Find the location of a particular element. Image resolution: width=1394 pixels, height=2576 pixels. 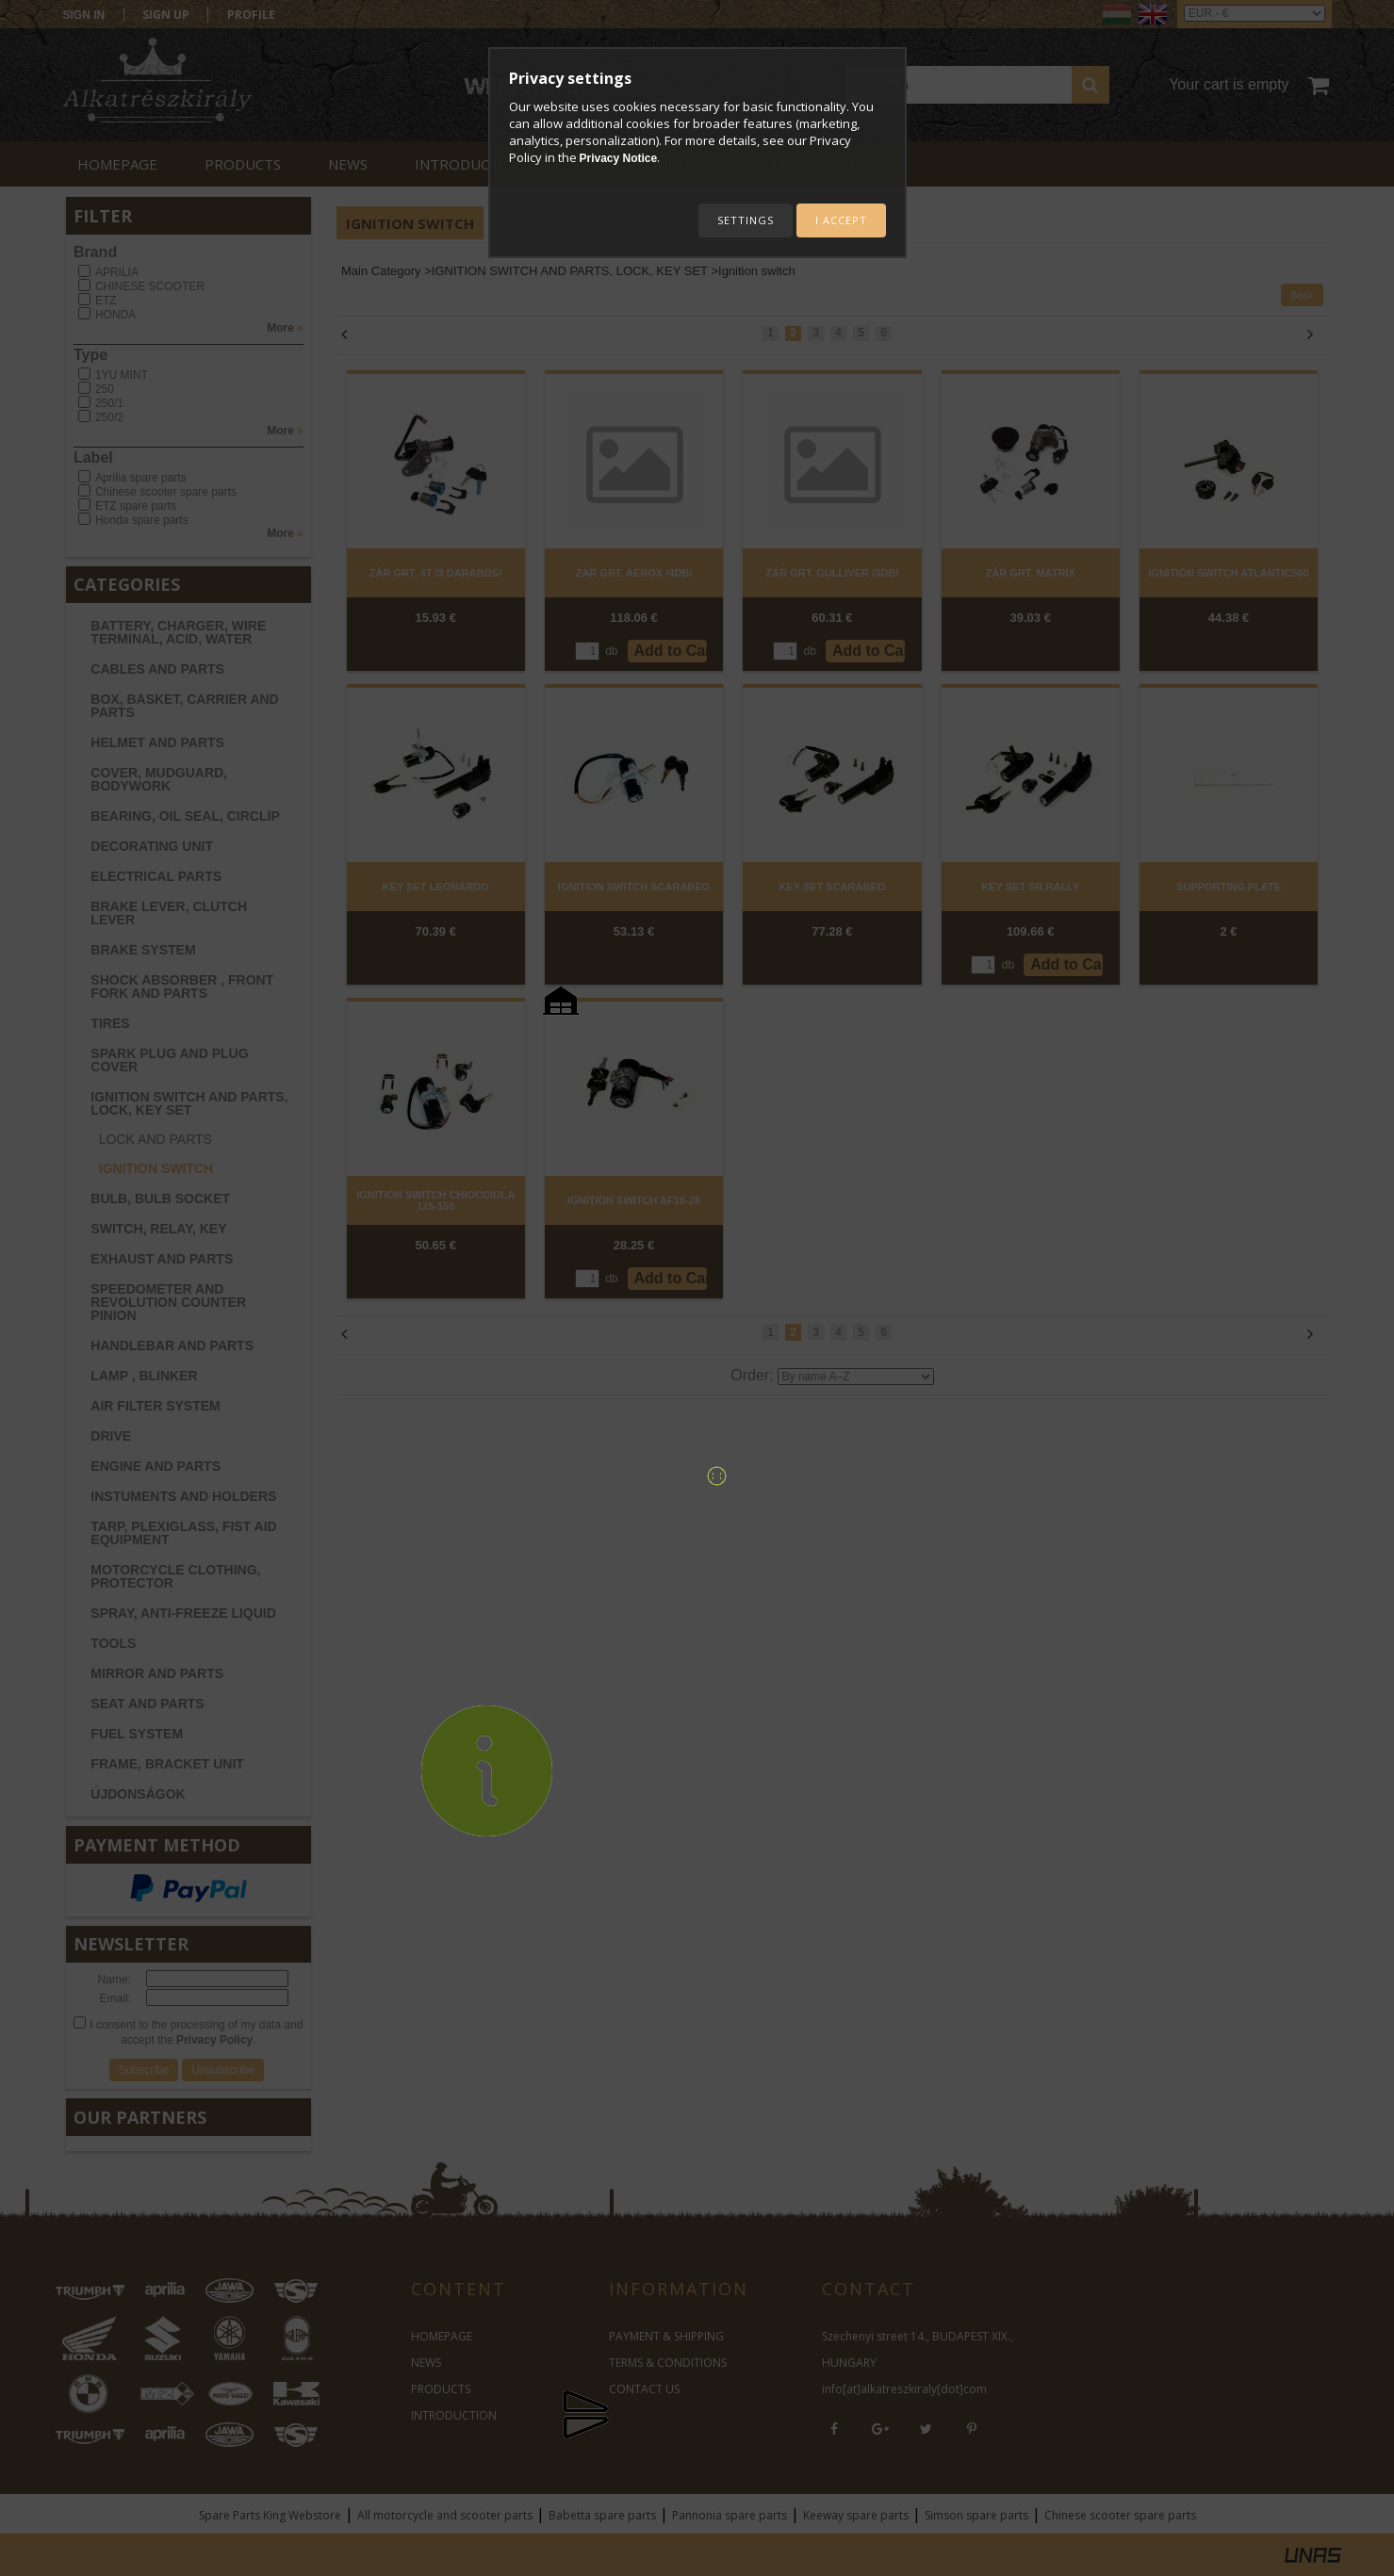

view baseball scores or stats is located at coordinates (716, 1475).